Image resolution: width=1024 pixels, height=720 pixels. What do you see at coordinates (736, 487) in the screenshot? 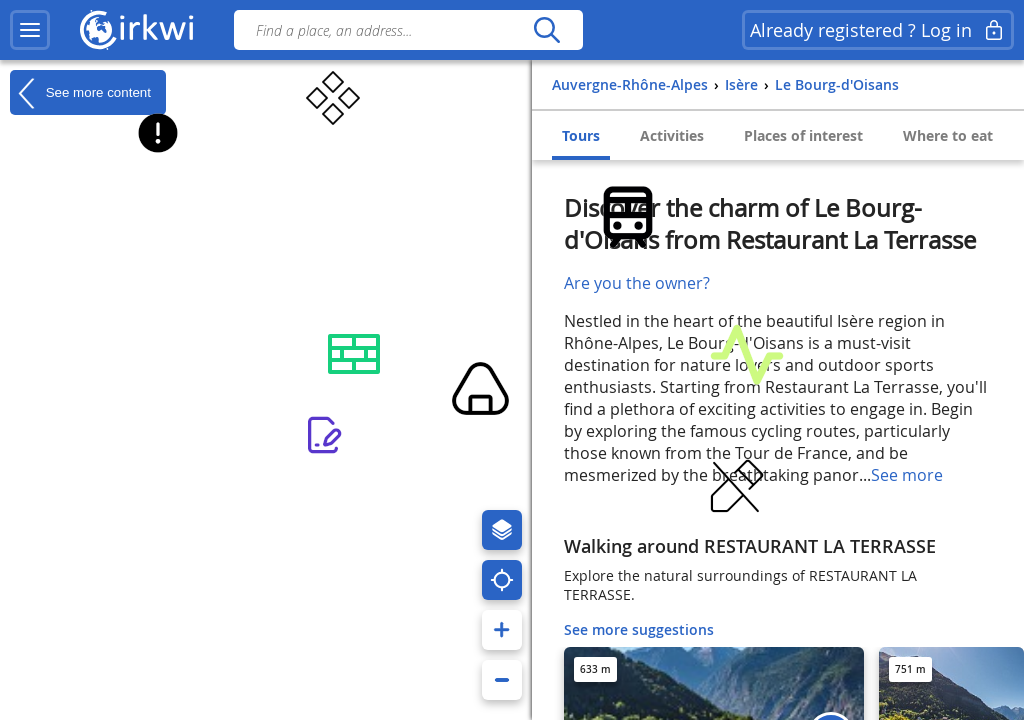
I see `editing is disabled` at bounding box center [736, 487].